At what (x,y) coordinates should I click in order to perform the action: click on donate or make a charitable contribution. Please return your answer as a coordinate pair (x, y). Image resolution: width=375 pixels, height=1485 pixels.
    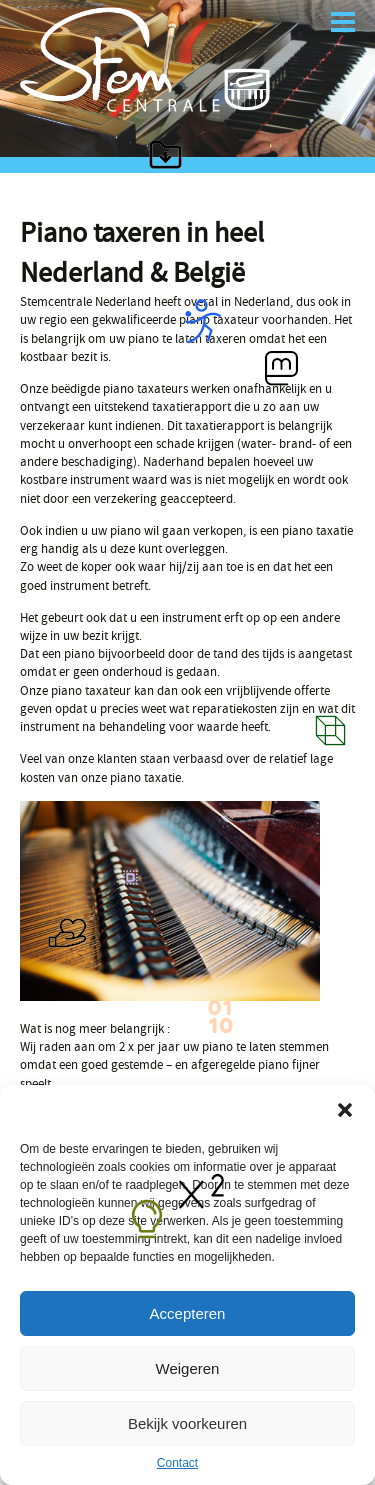
    Looking at the image, I should click on (68, 933).